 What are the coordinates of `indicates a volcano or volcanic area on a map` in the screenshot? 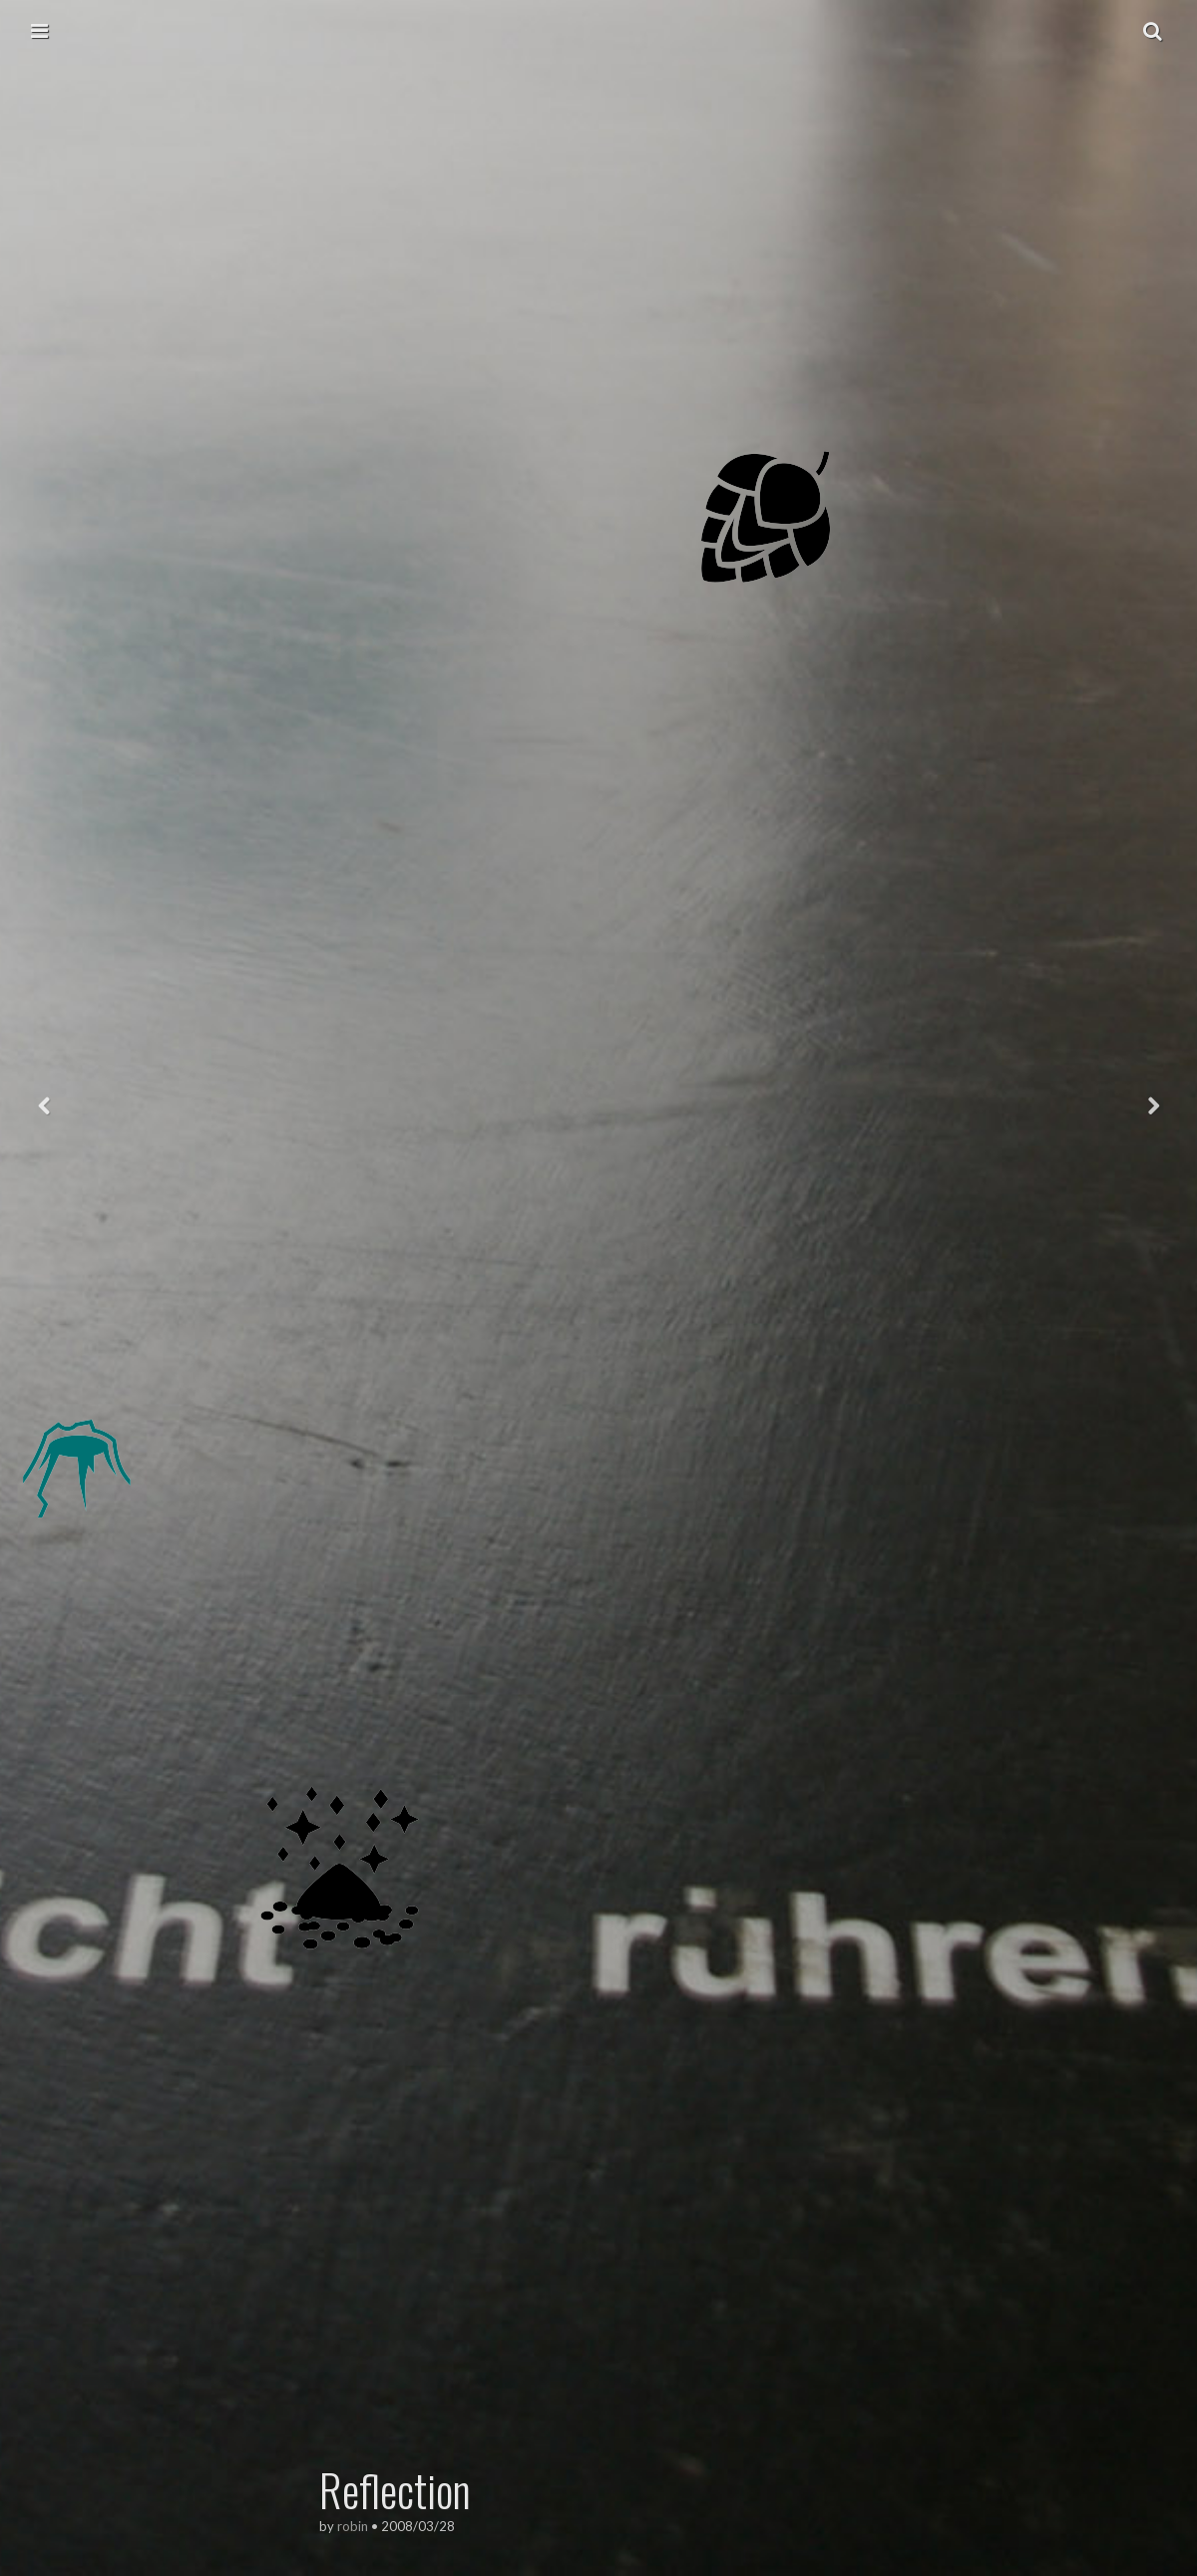 It's located at (77, 1464).